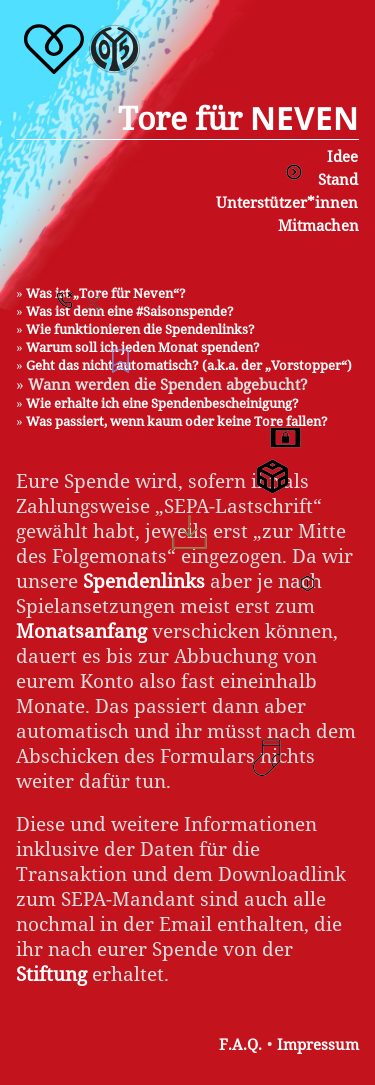 The image size is (375, 1085). I want to click on go to next item or step, so click(294, 172).